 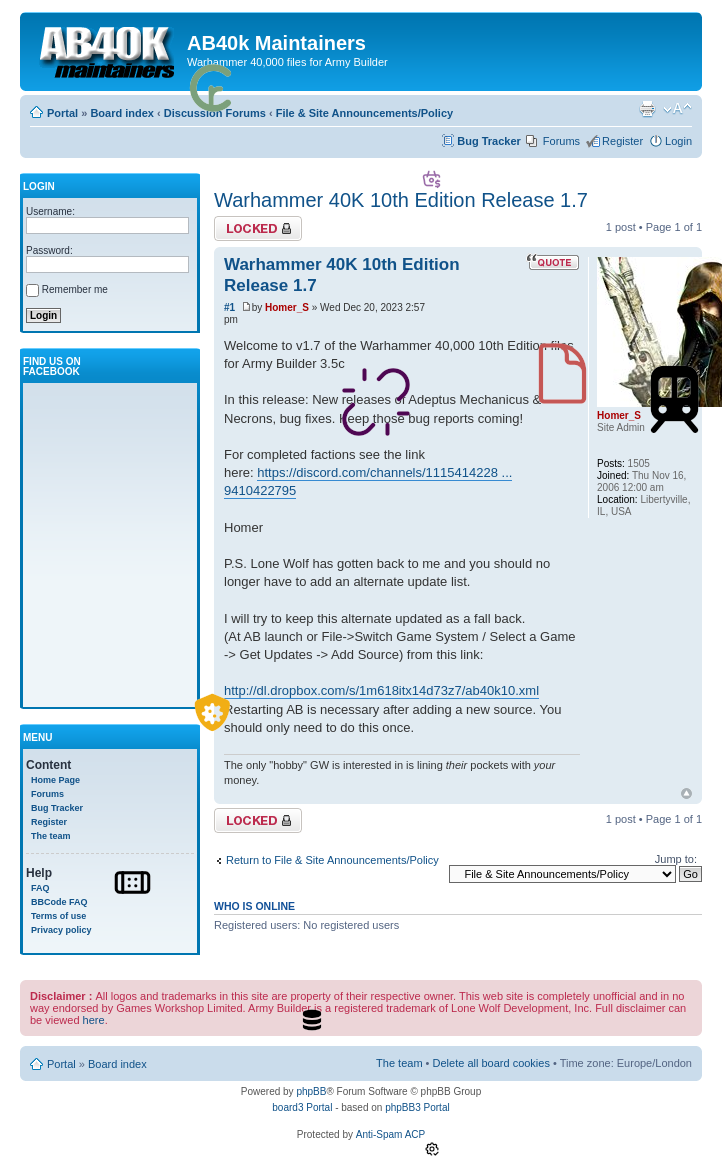 I want to click on access database storage, so click(x=312, y=1020).